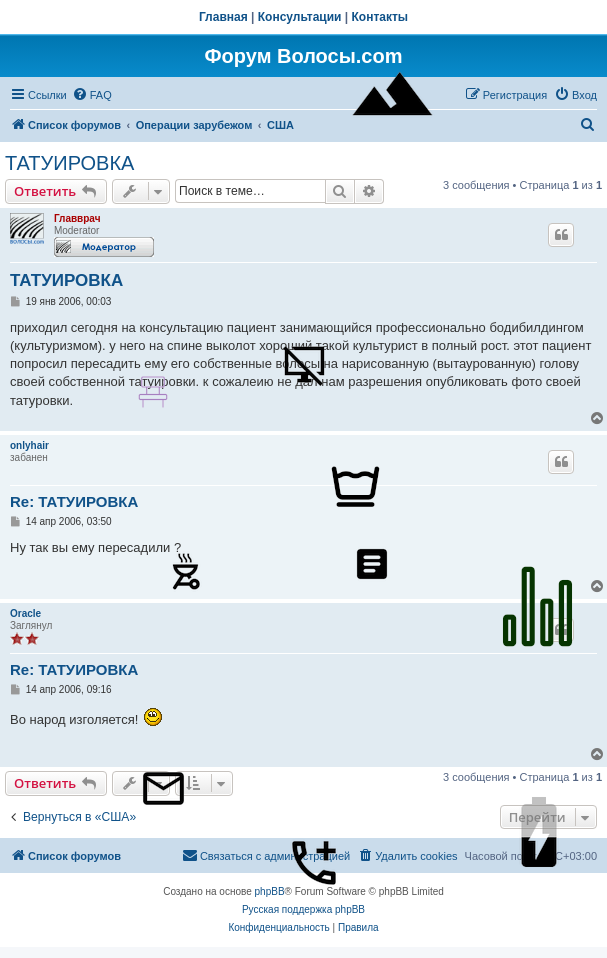 The height and width of the screenshot is (958, 607). Describe the element at coordinates (539, 832) in the screenshot. I see `indicates battery is charging at 50% capacity` at that location.